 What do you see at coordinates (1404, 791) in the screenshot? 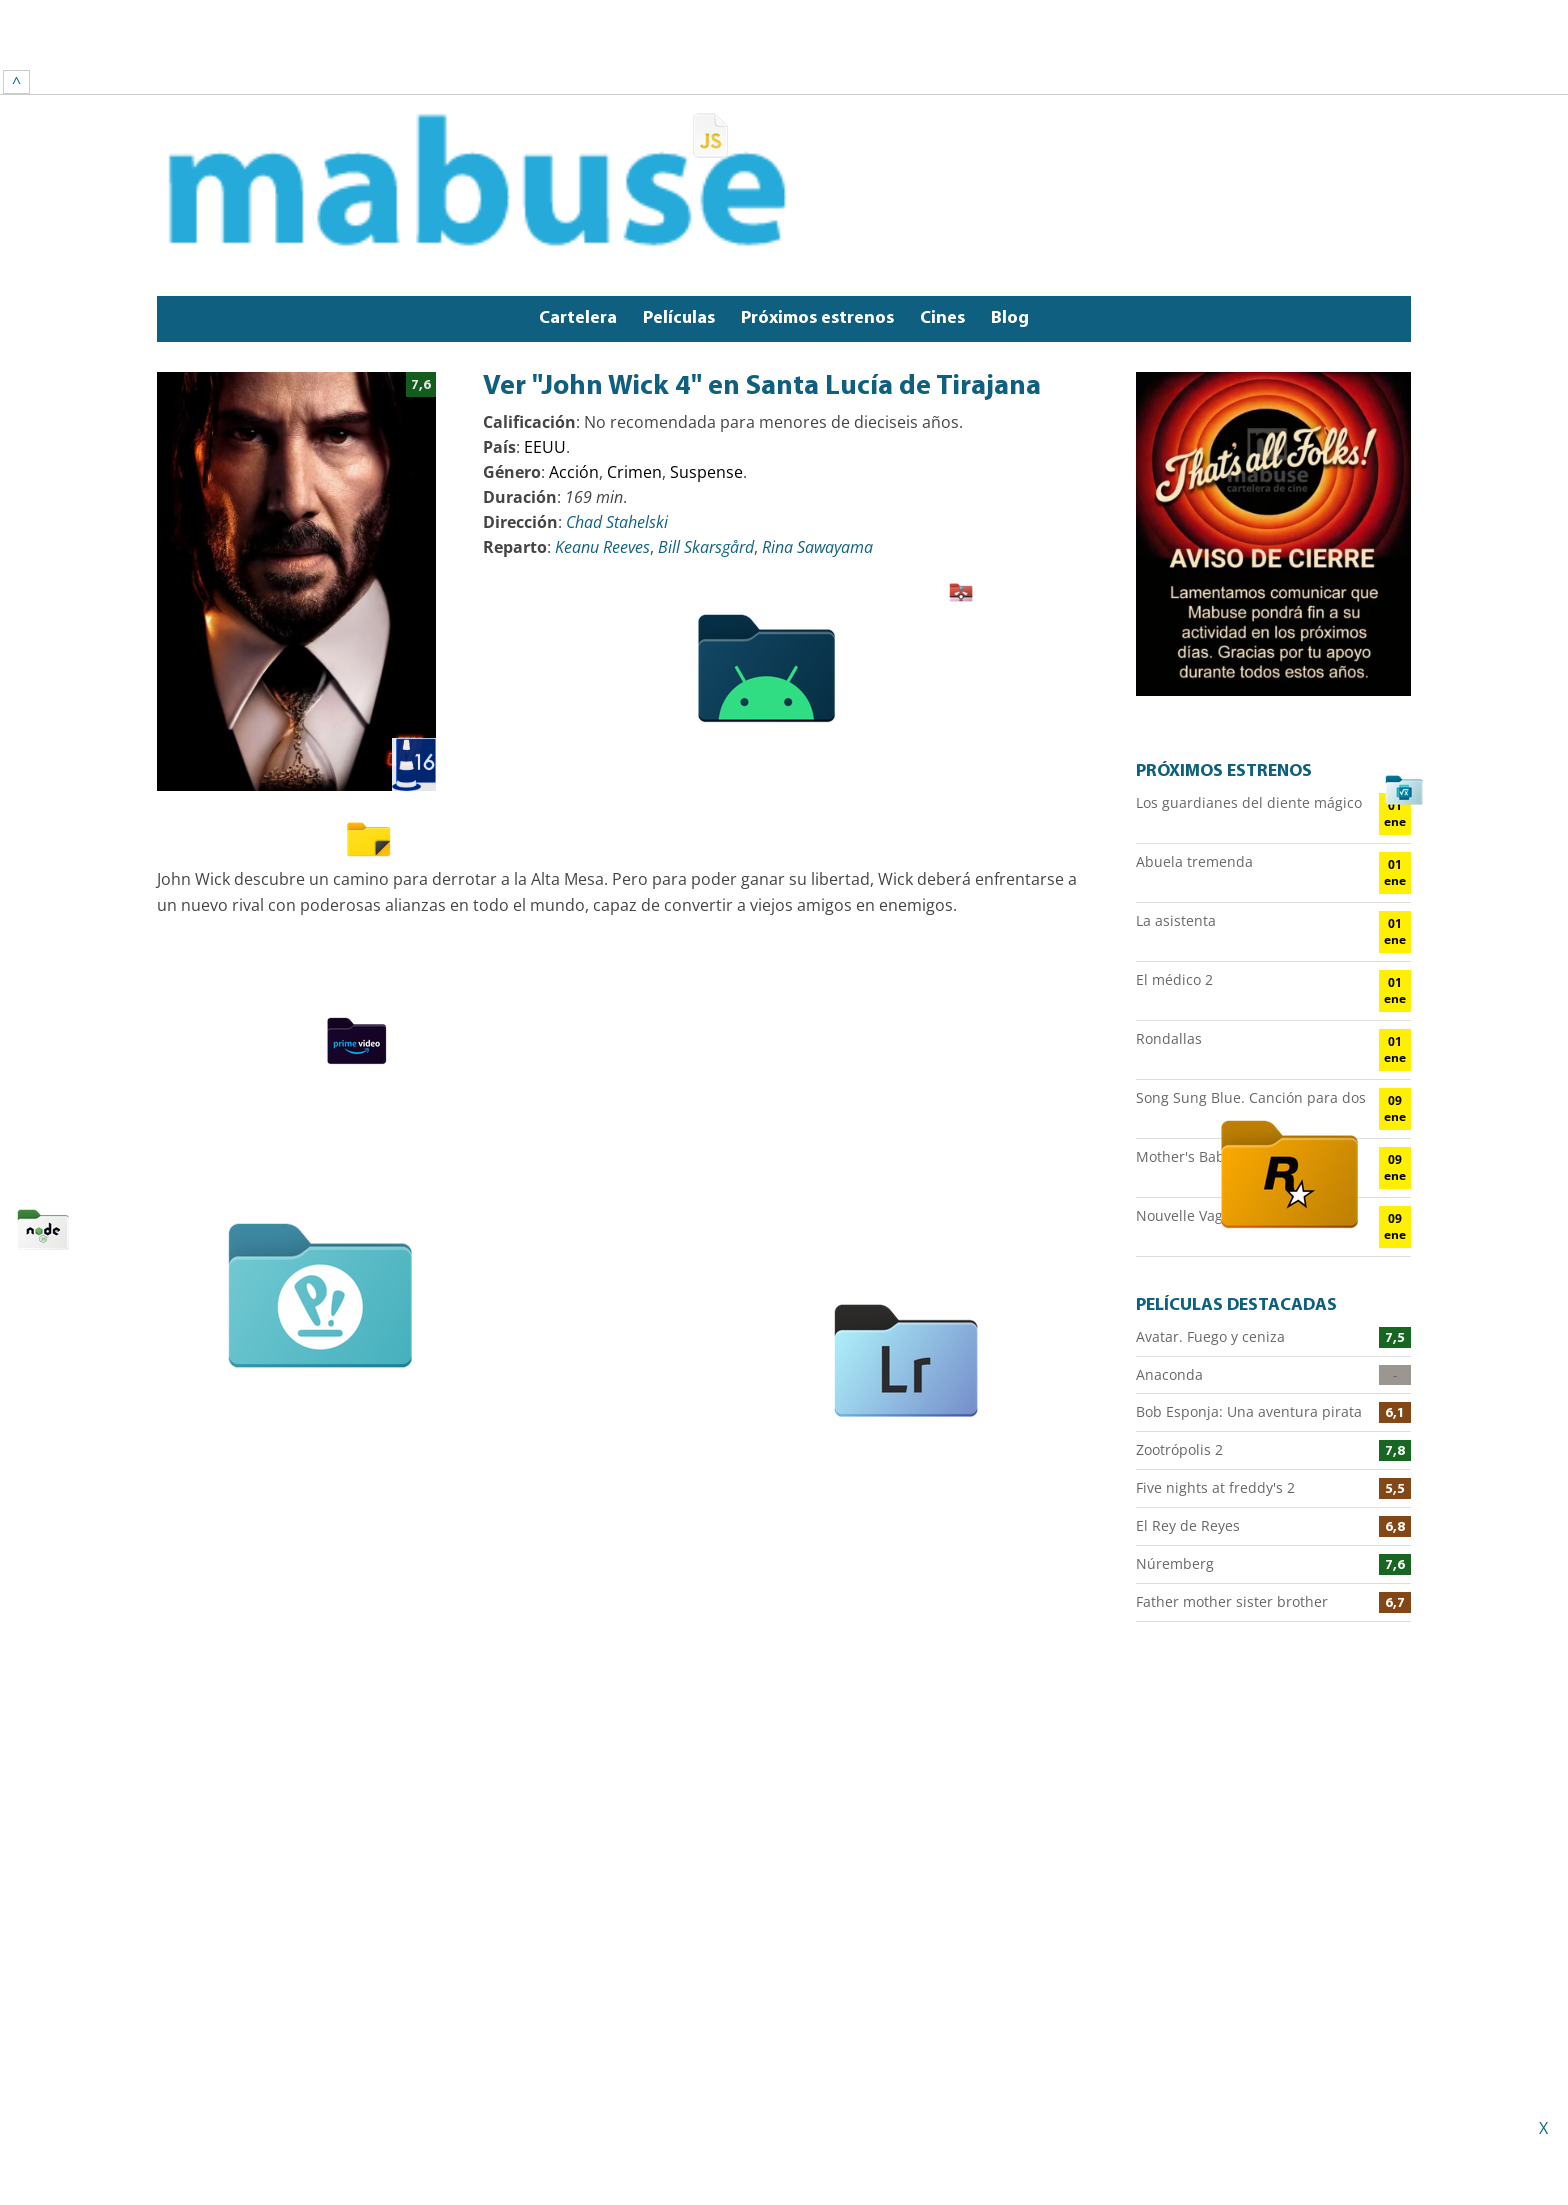
I see `open microsoft math solver files folder` at bounding box center [1404, 791].